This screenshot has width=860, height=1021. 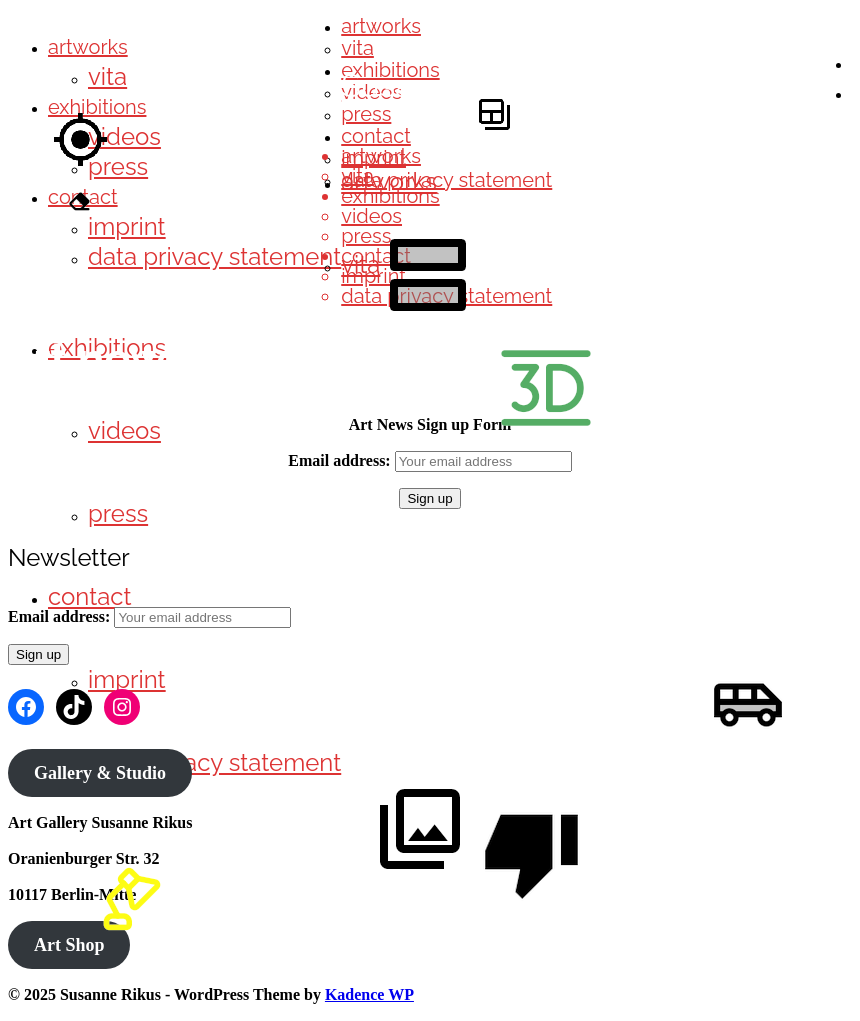 I want to click on dislike or downvote content, so click(x=531, y=852).